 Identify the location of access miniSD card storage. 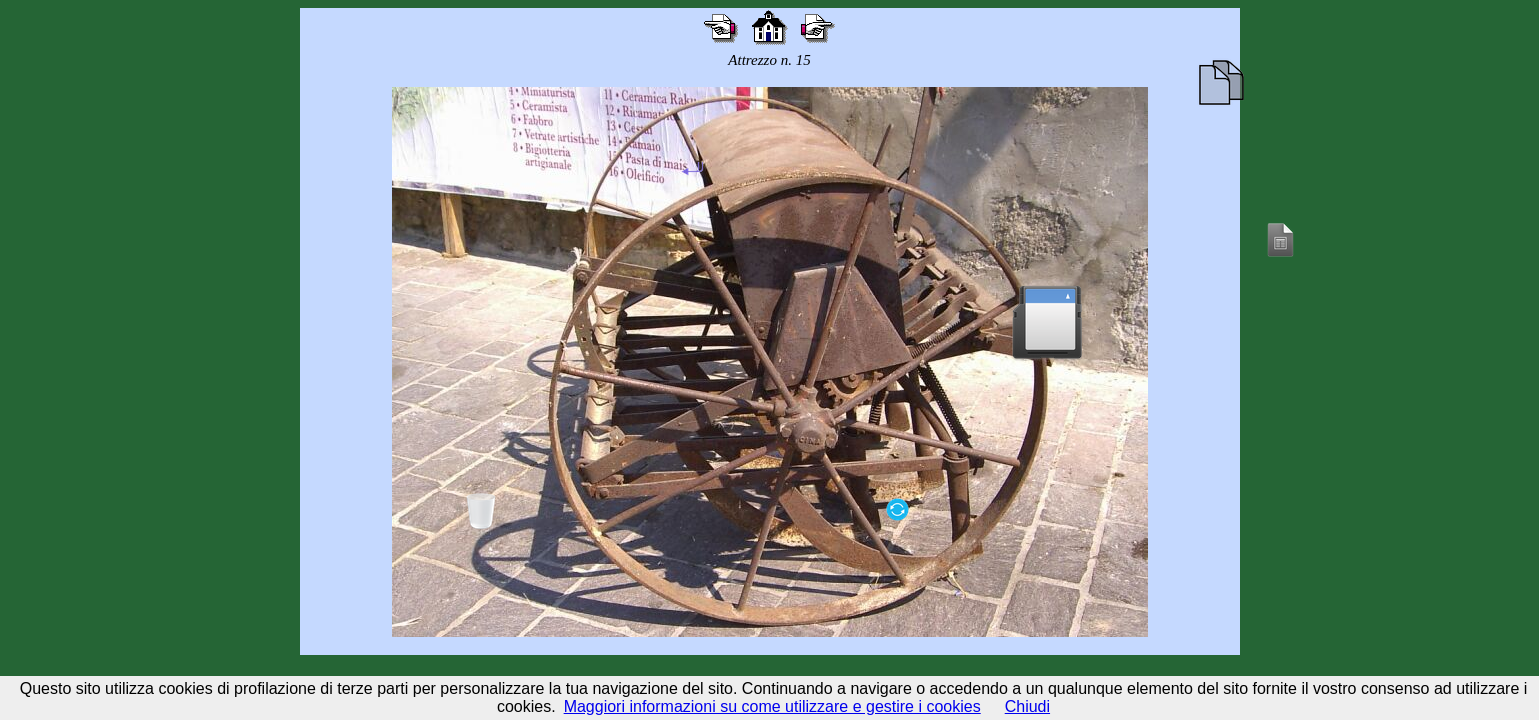
(1047, 321).